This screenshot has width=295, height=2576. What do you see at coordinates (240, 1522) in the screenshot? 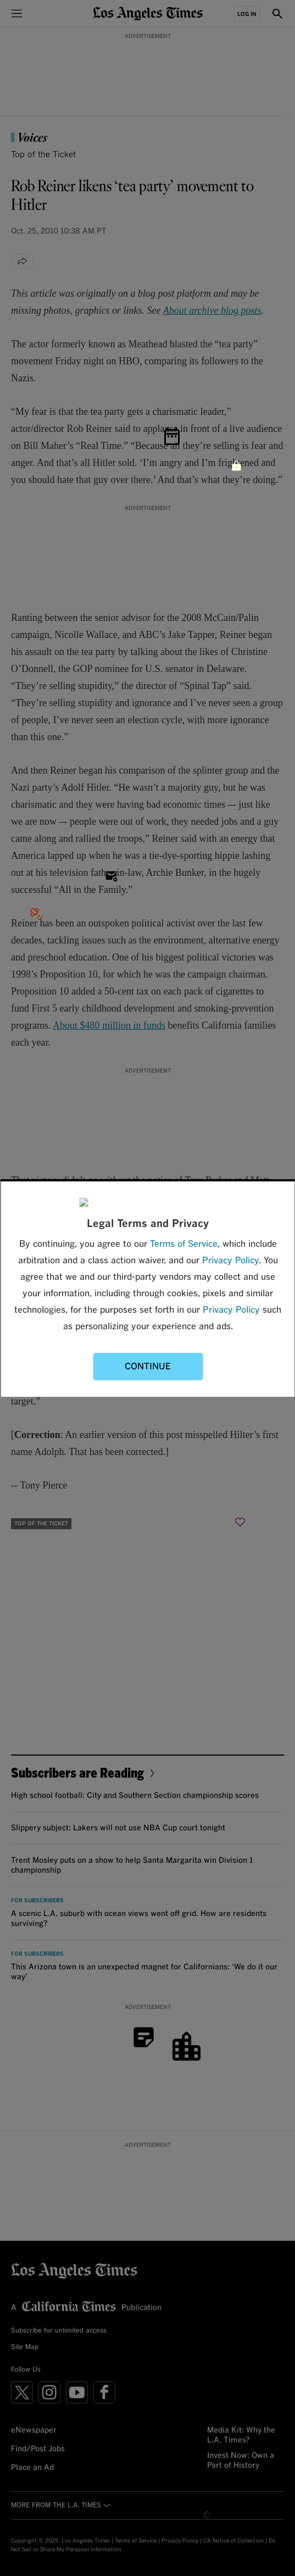
I see `add item to favorites` at bounding box center [240, 1522].